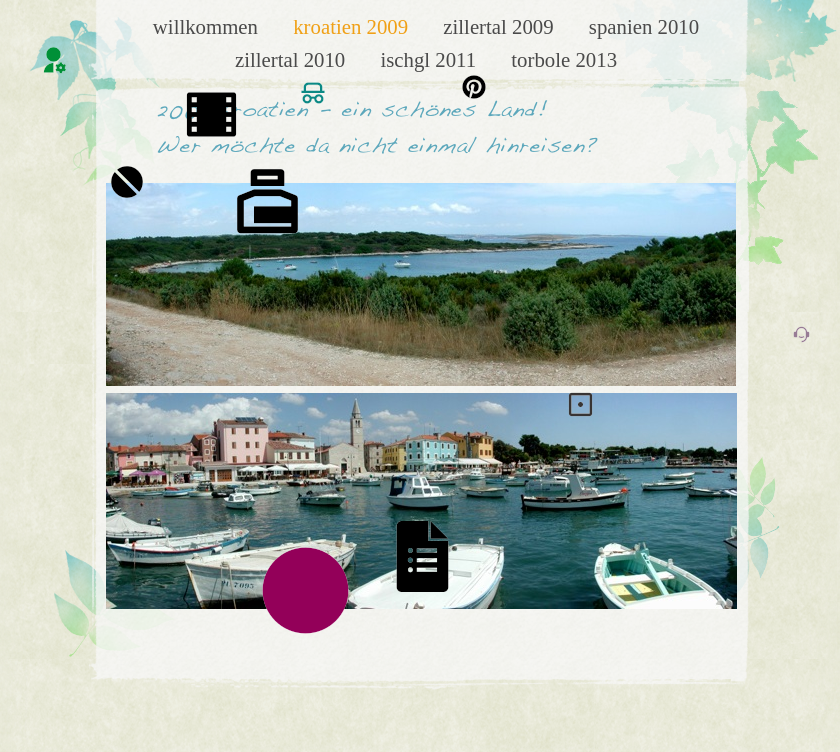 This screenshot has width=840, height=752. What do you see at coordinates (211, 114) in the screenshot?
I see `access video or film content` at bounding box center [211, 114].